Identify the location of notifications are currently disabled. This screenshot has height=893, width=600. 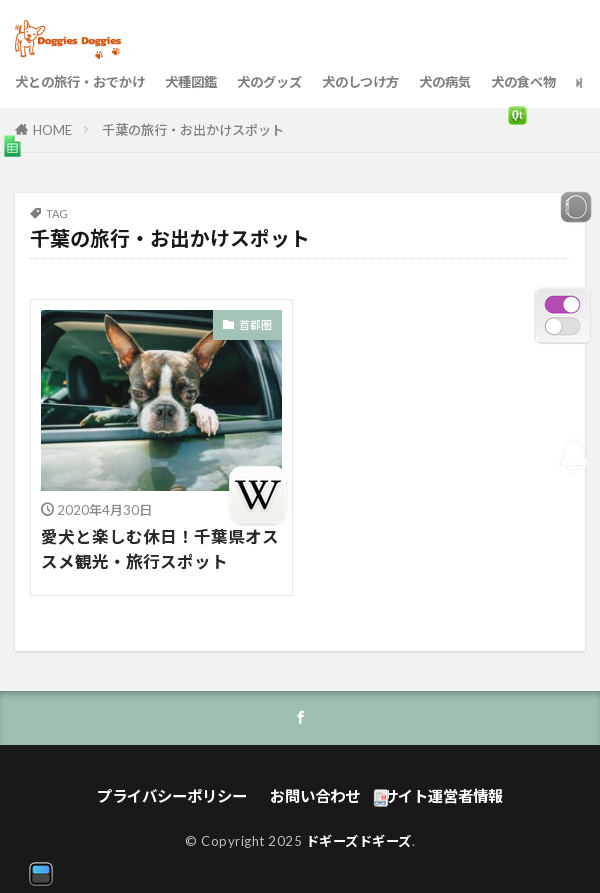
(573, 455).